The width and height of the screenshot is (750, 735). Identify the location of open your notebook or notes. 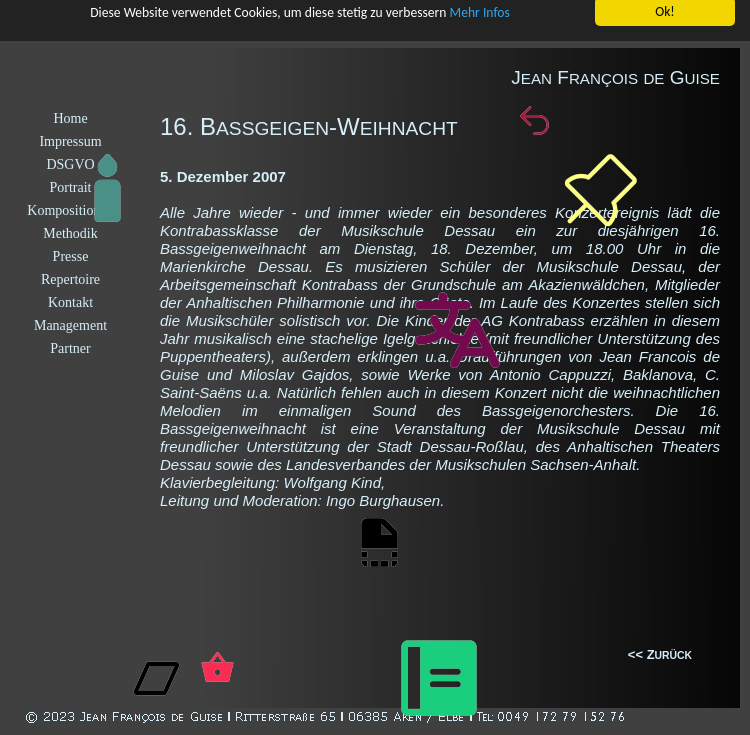
(439, 678).